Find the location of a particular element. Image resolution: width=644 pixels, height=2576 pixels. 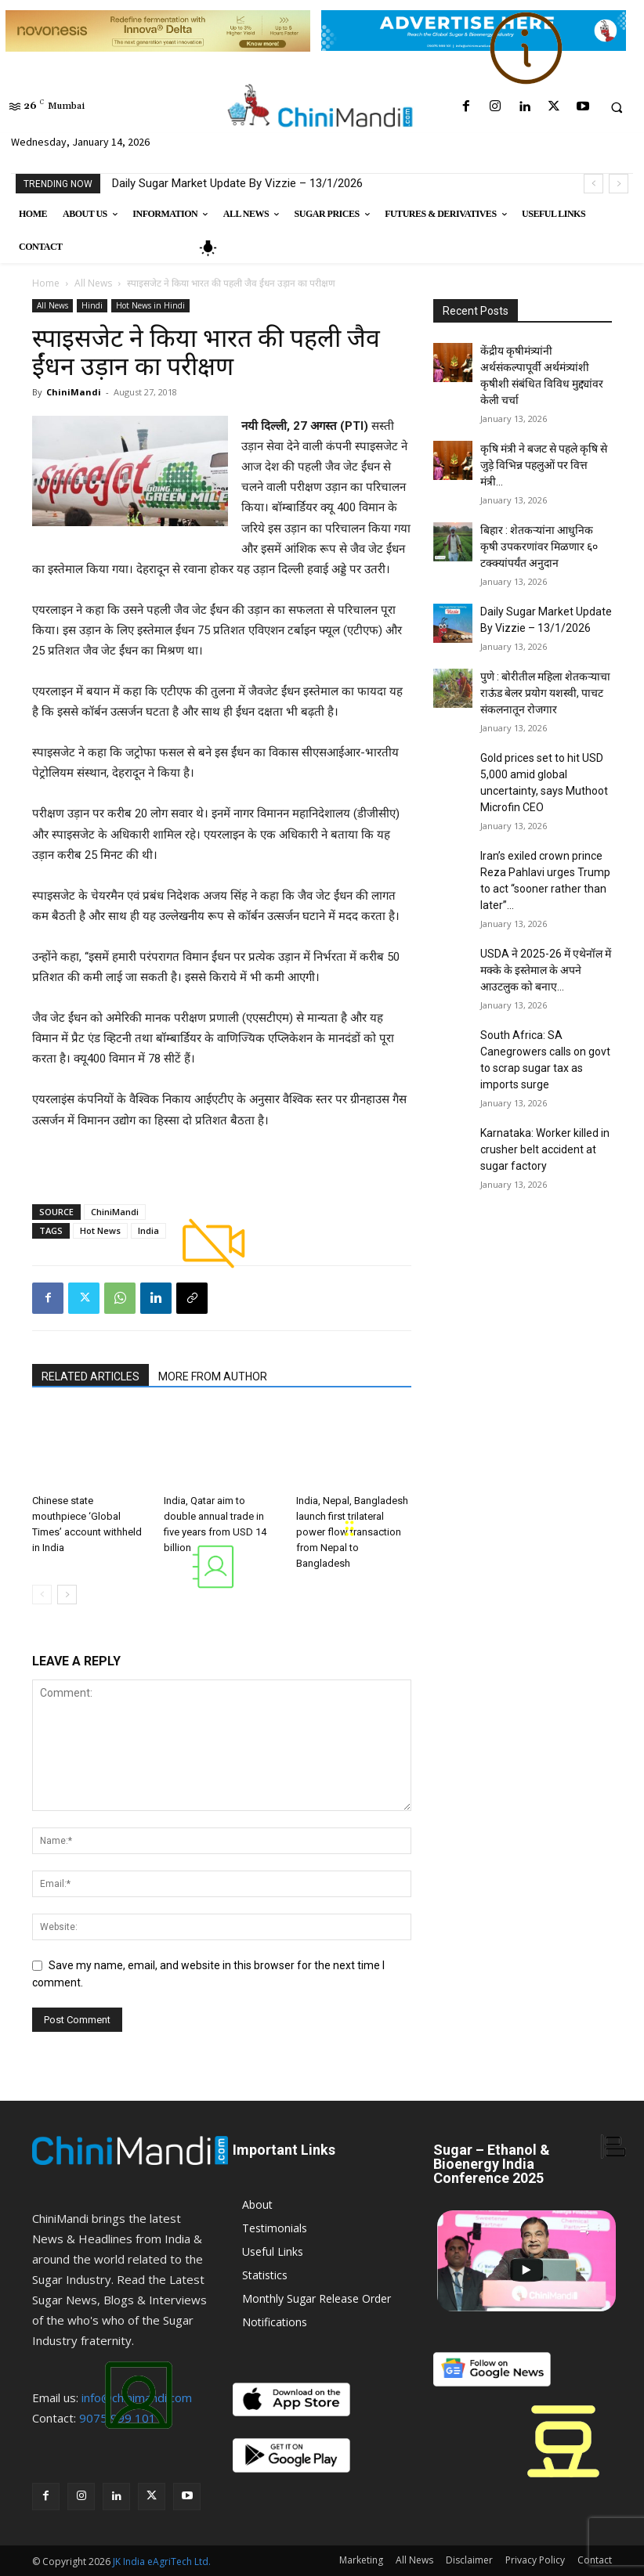

view more information or details is located at coordinates (526, 48).